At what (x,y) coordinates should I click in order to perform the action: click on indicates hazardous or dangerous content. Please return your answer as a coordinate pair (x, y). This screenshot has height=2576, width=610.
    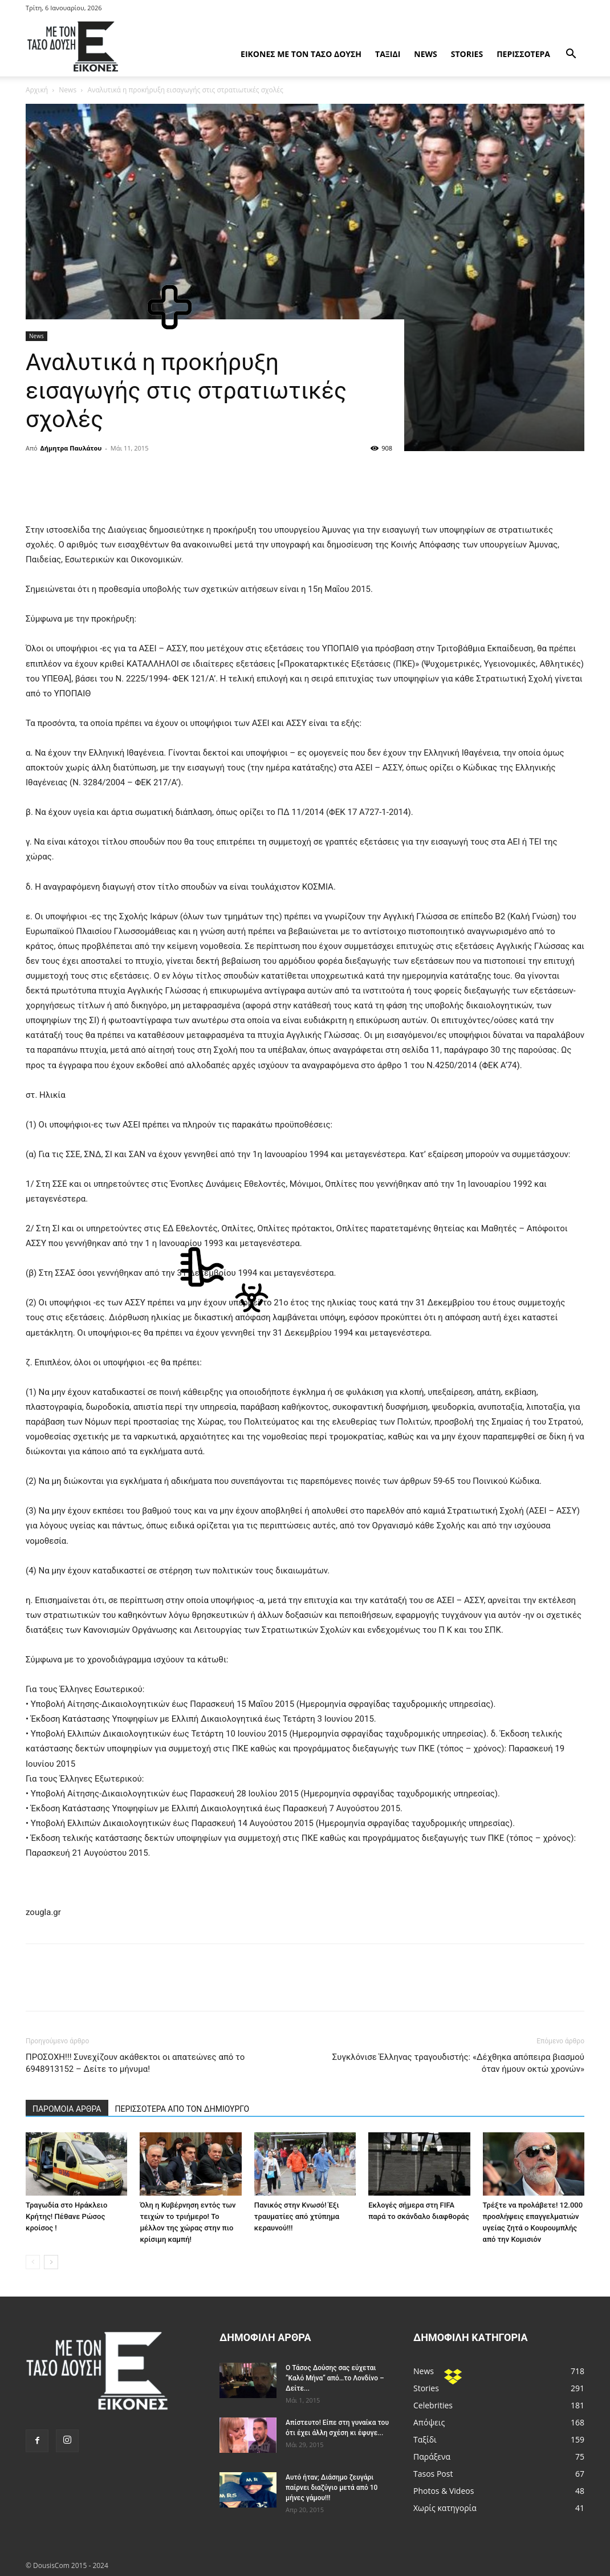
    Looking at the image, I should click on (251, 1297).